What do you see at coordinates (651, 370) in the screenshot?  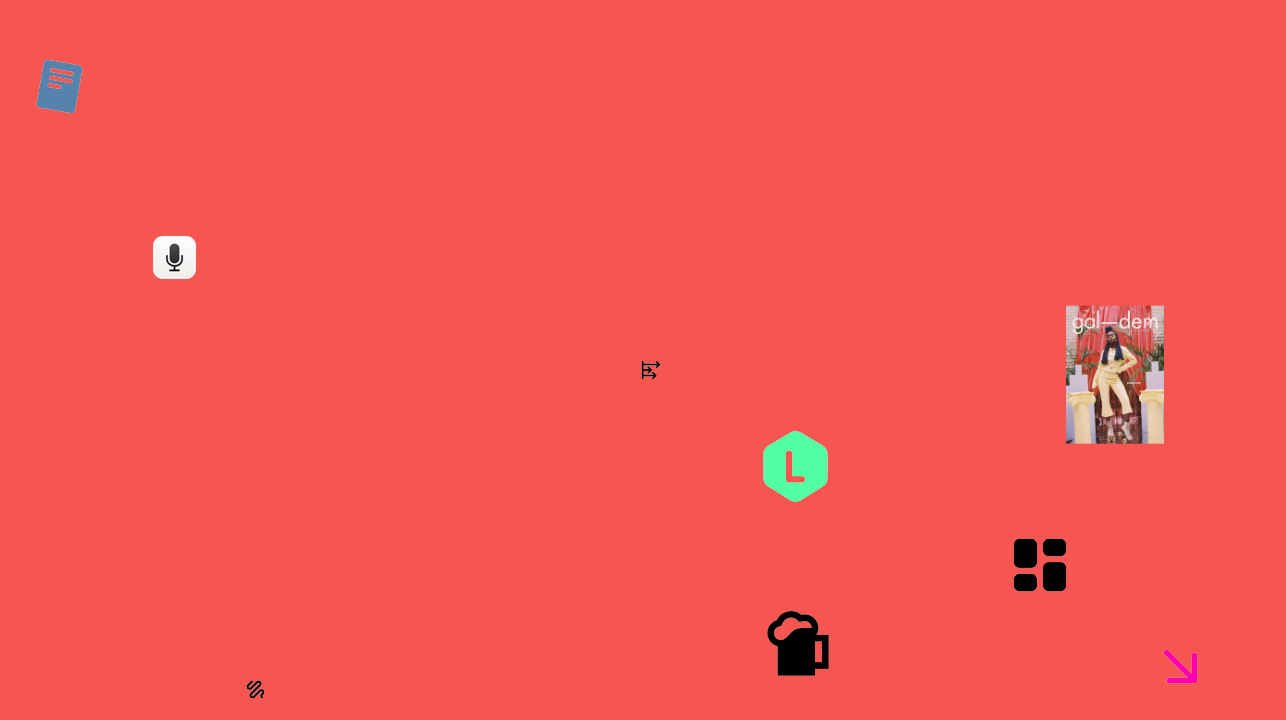 I see `view data flow or process direction` at bounding box center [651, 370].